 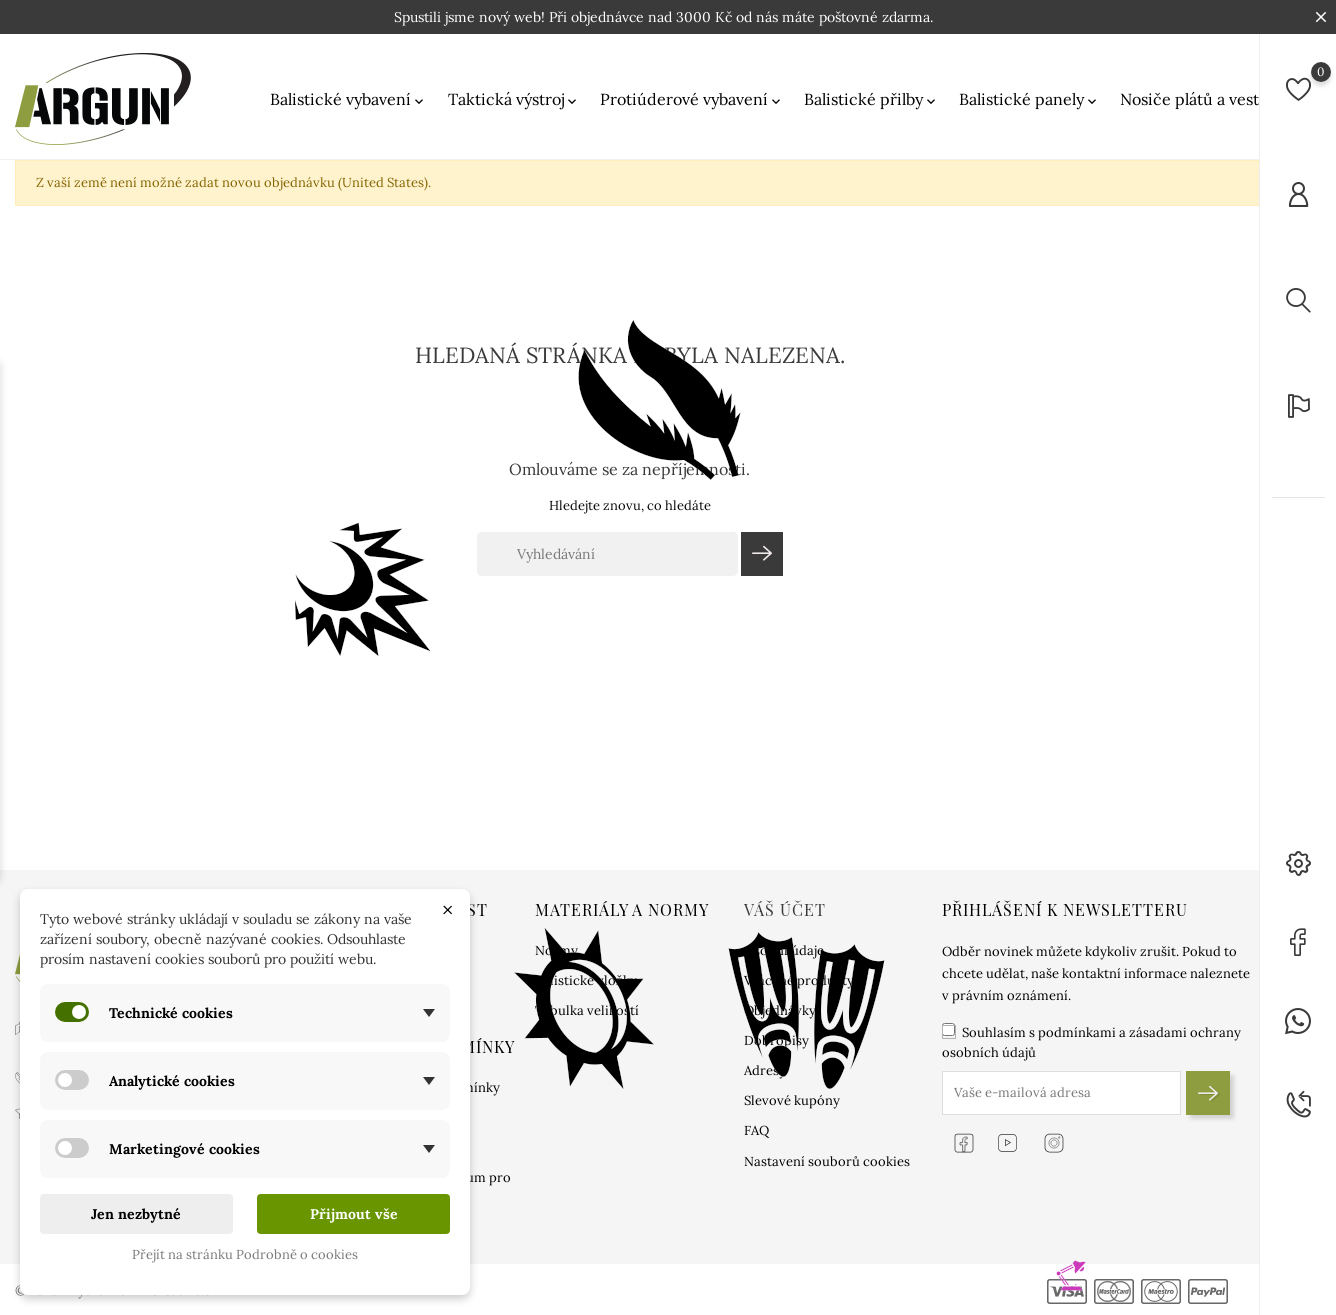 I want to click on equip a spiked collar accessory to your pet or character, so click(x=584, y=1008).